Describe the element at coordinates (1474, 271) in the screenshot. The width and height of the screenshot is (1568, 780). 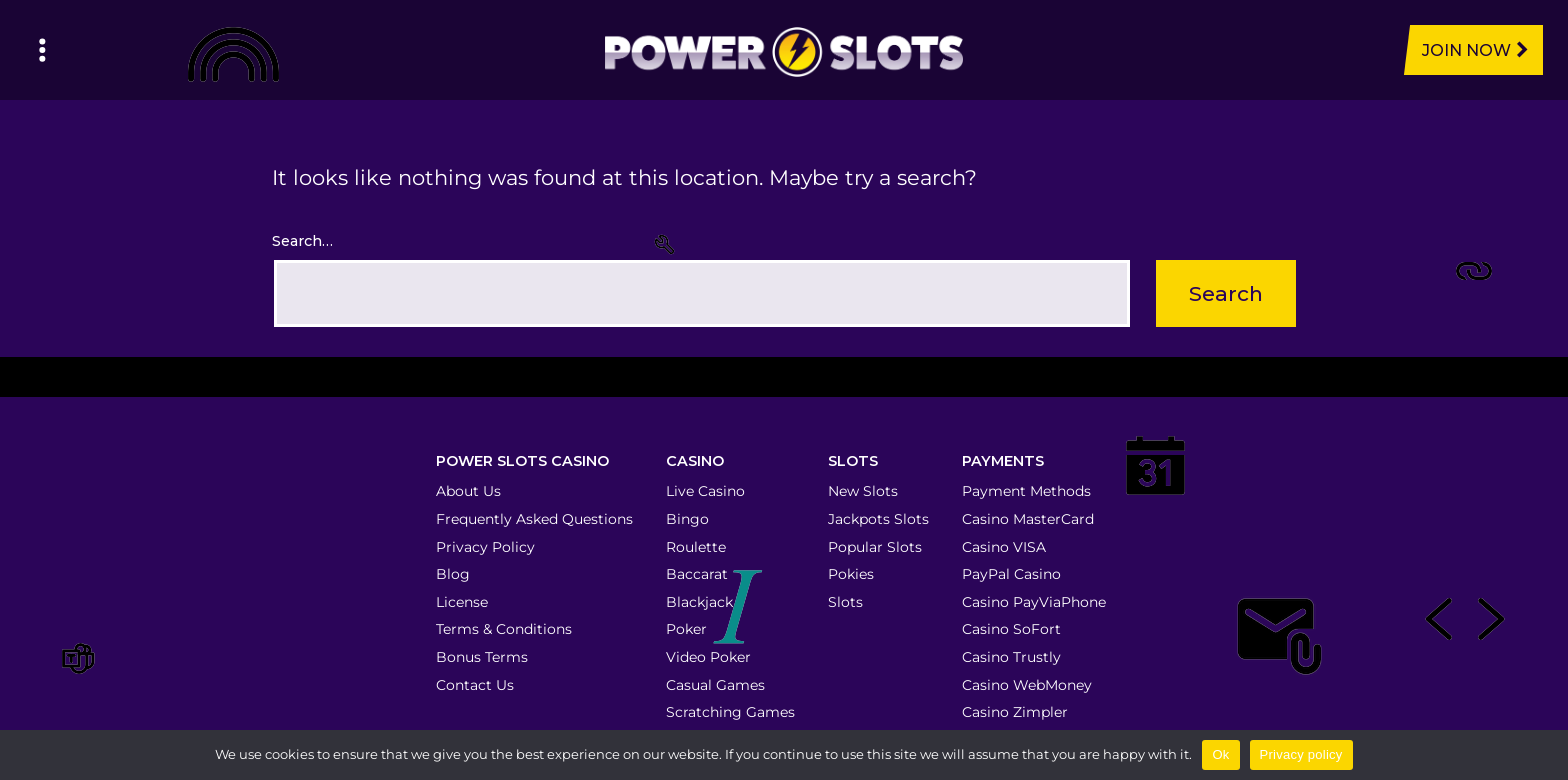
I see `copy or share a link` at that location.